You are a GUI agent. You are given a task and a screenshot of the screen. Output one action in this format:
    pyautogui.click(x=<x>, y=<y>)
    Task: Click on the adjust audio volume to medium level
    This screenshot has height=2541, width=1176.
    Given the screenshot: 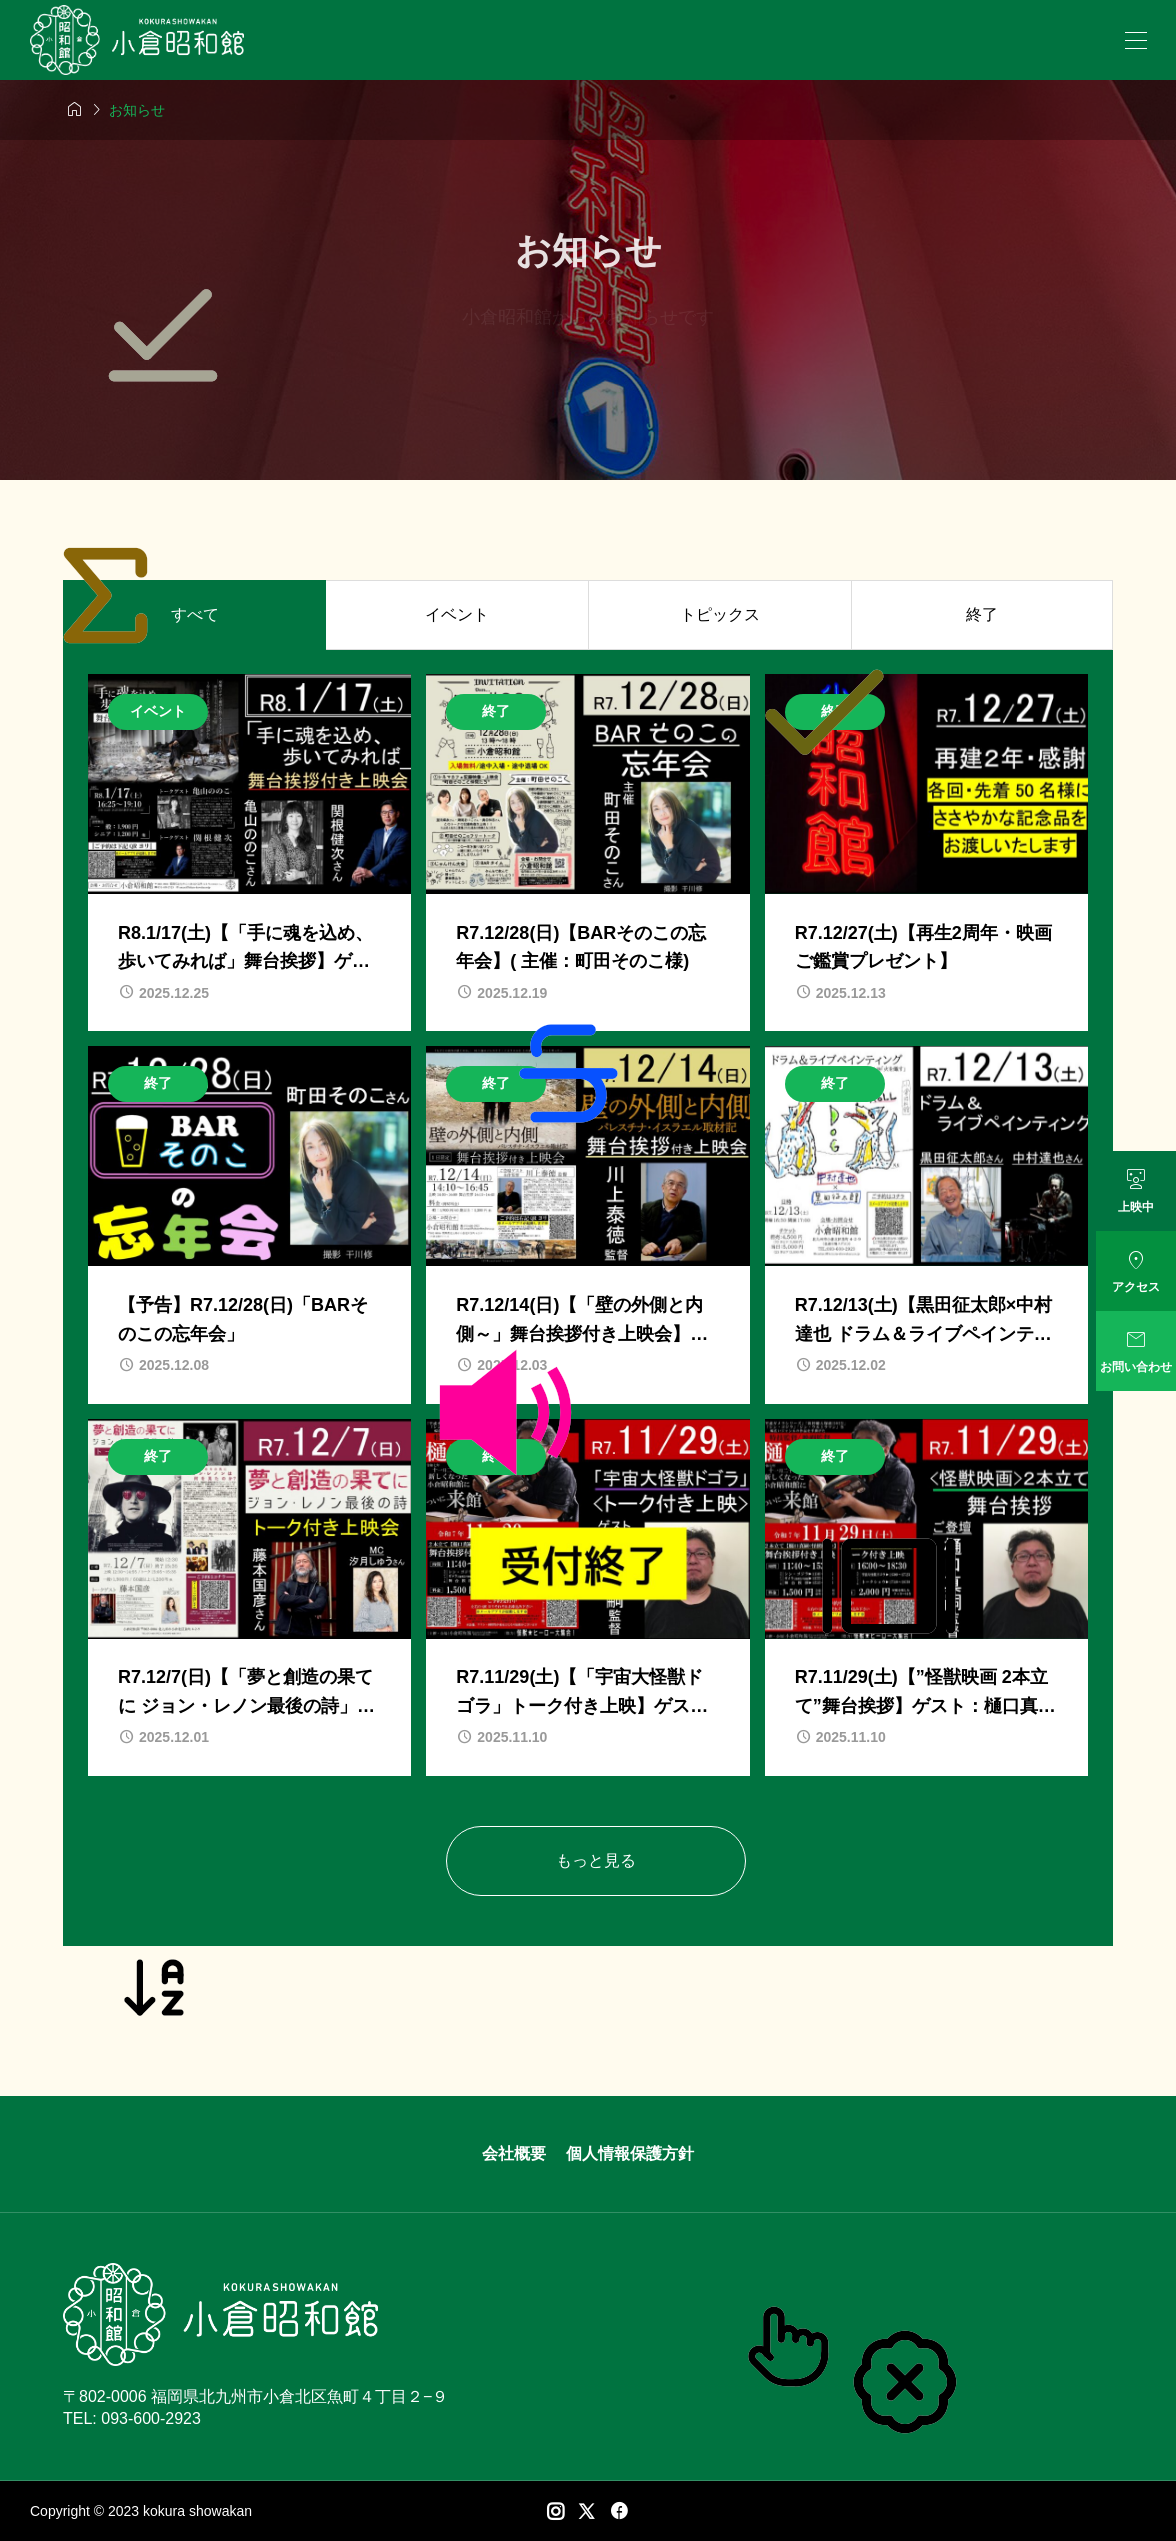 What is the action you would take?
    pyautogui.click(x=505, y=1412)
    